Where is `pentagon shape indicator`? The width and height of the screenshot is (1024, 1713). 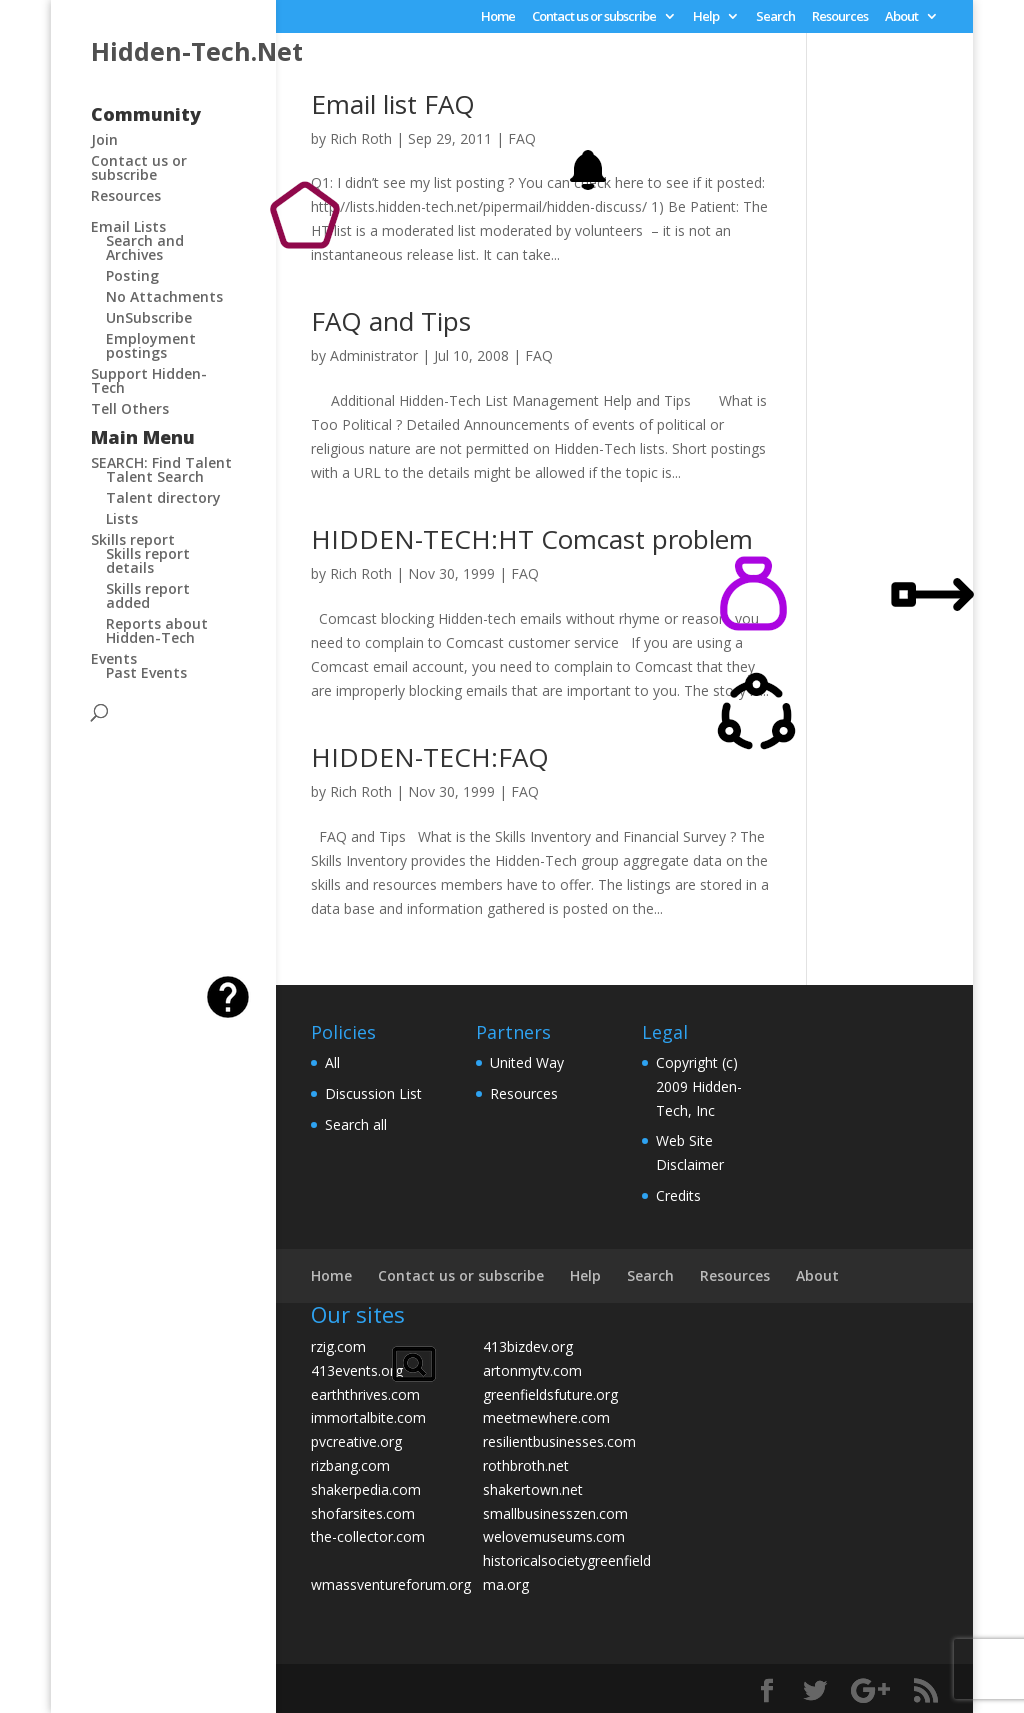
pentagon shape indicator is located at coordinates (305, 217).